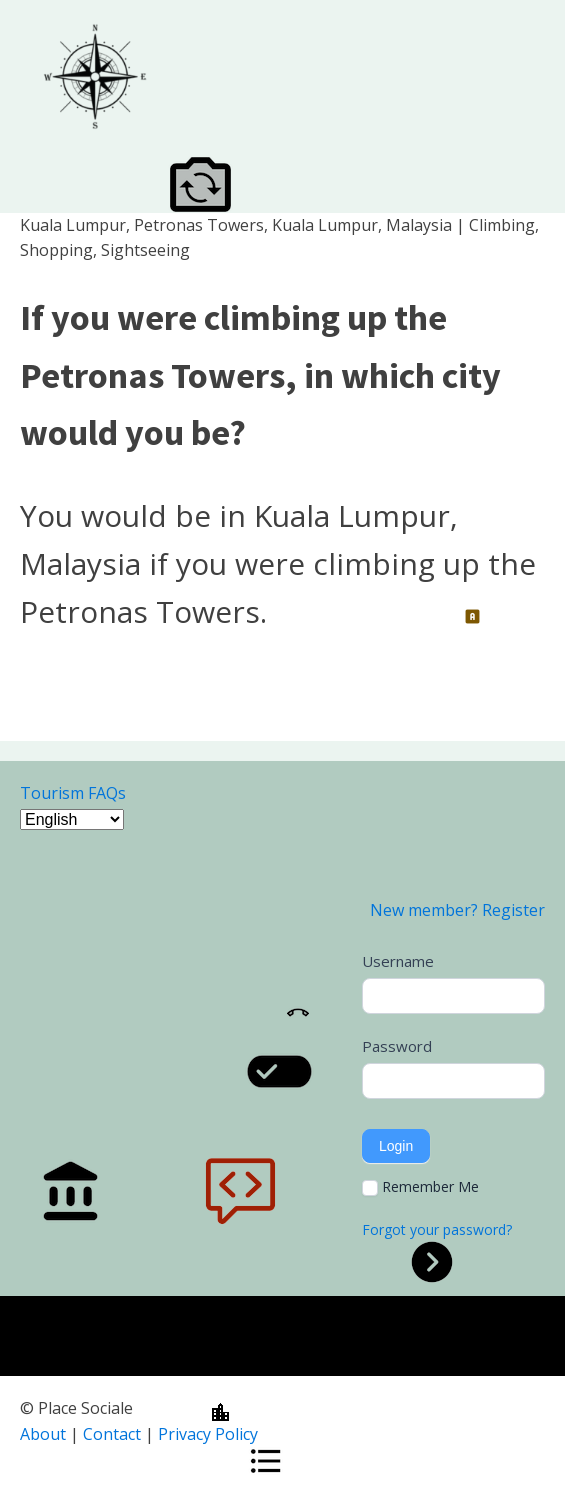  Describe the element at coordinates (240, 1189) in the screenshot. I see `view code review comments` at that location.